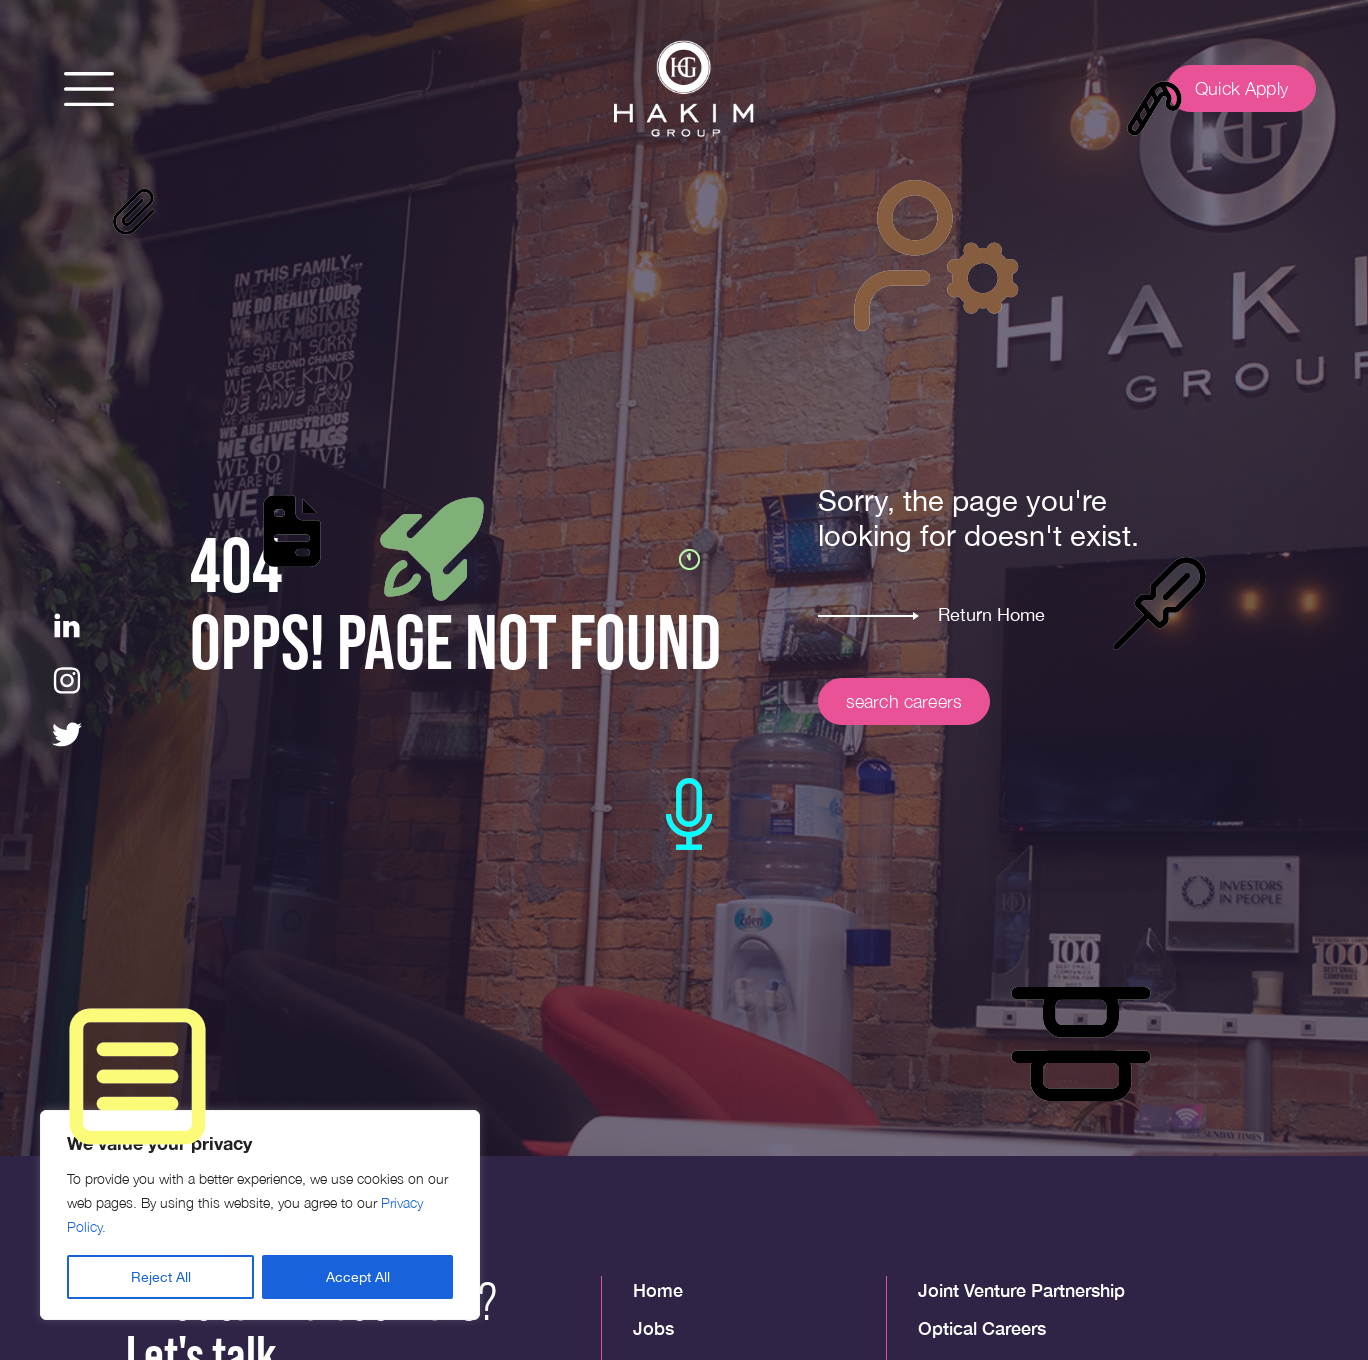 This screenshot has height=1360, width=1368. I want to click on activate voice input or recording, so click(689, 814).